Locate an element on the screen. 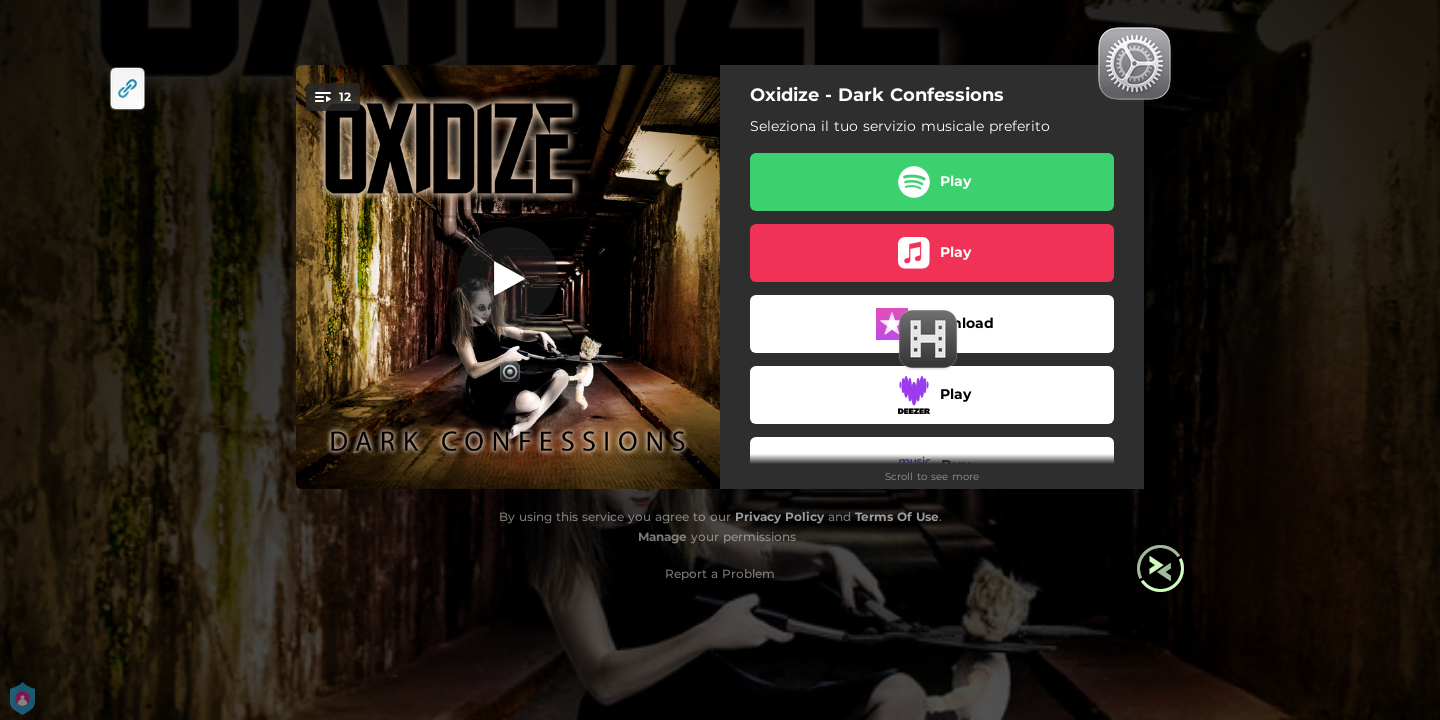 The width and height of the screenshot is (1440, 720). open haruna media player is located at coordinates (928, 339).